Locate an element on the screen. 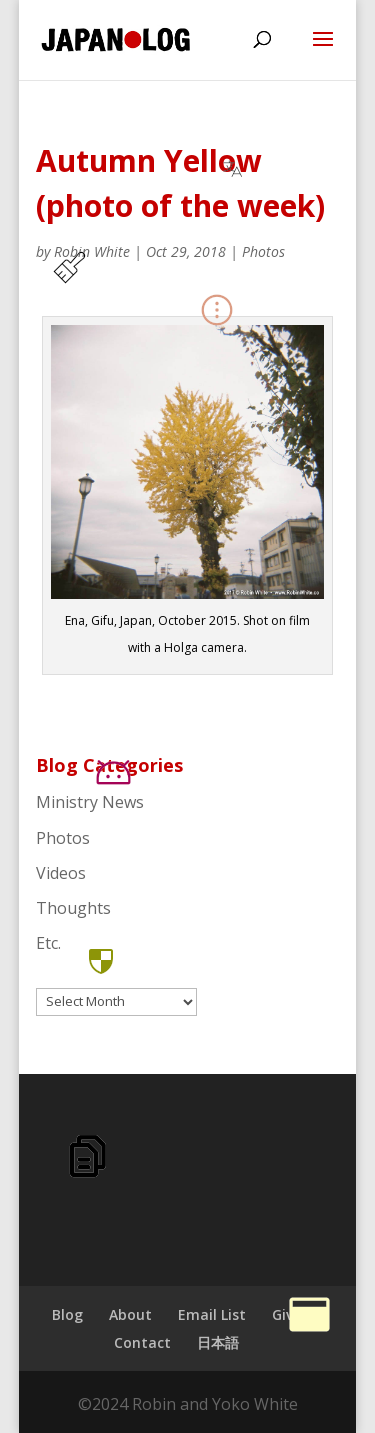  open web browser is located at coordinates (309, 1314).